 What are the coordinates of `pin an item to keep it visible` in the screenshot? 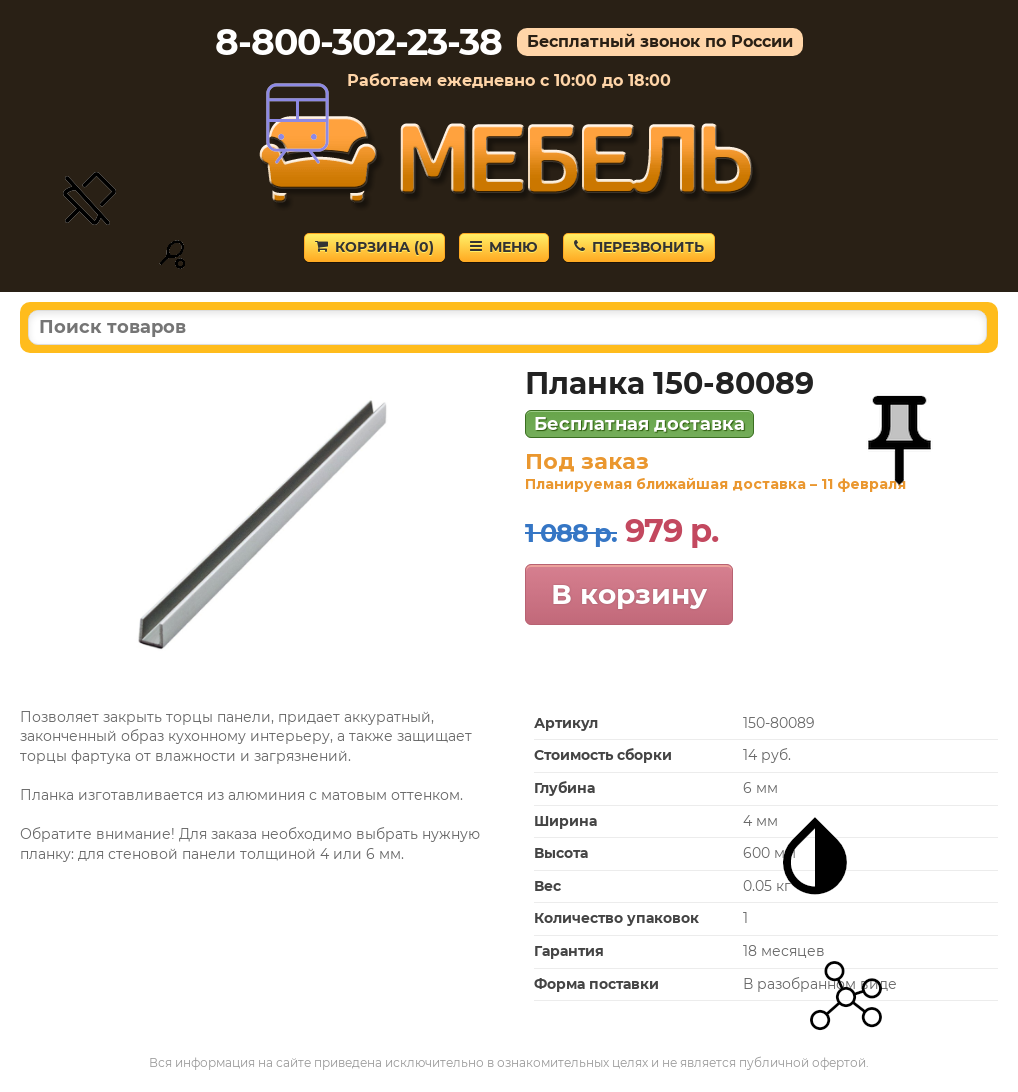 It's located at (899, 440).